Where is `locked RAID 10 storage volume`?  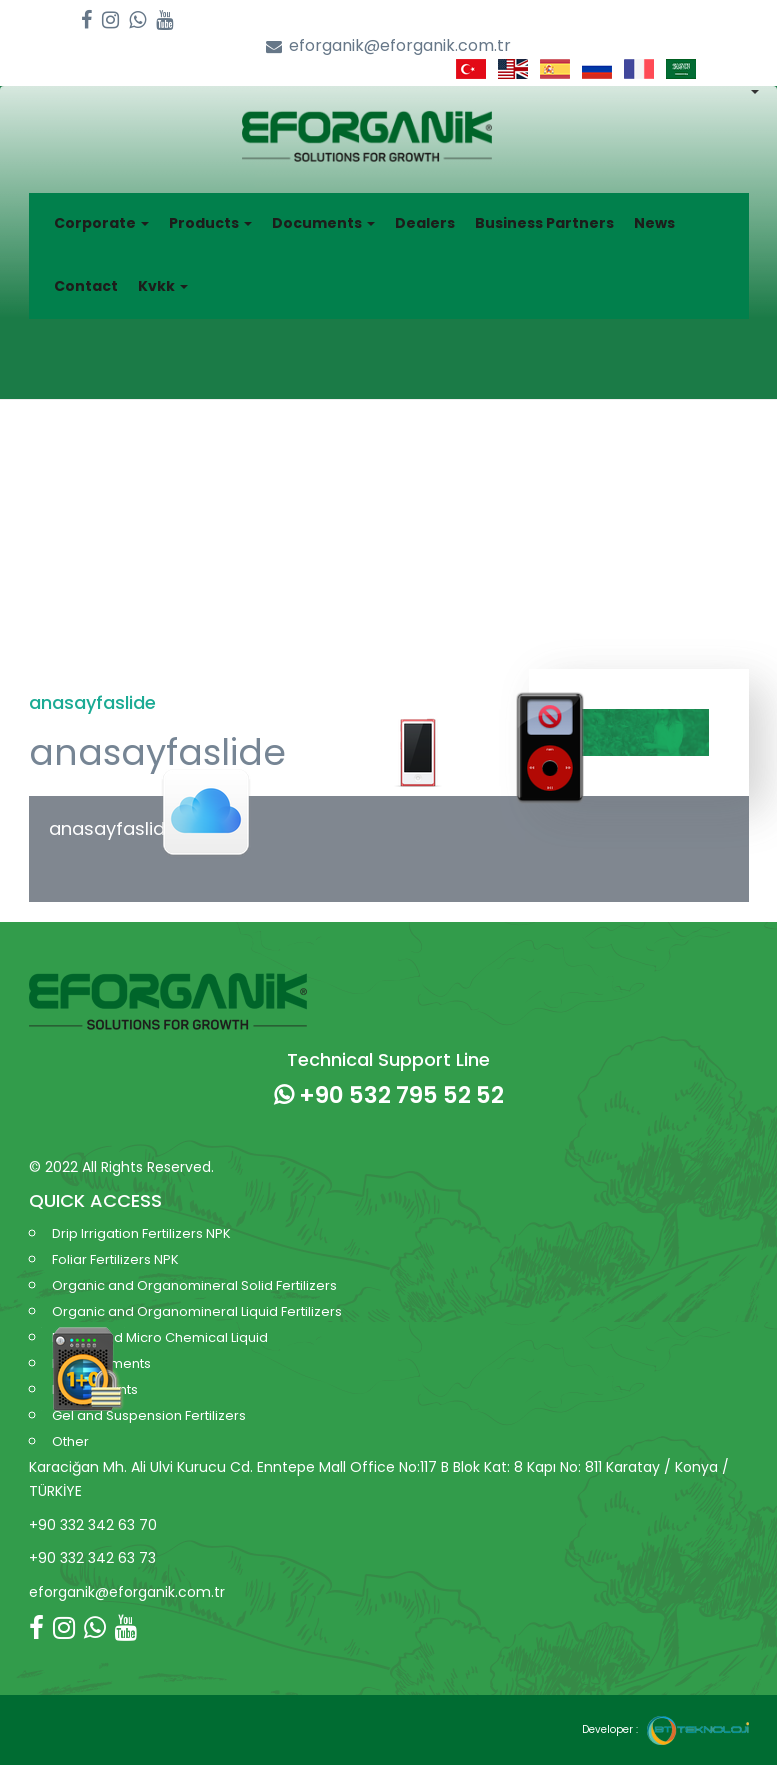
locked RAID 10 storage volume is located at coordinates (83, 1369).